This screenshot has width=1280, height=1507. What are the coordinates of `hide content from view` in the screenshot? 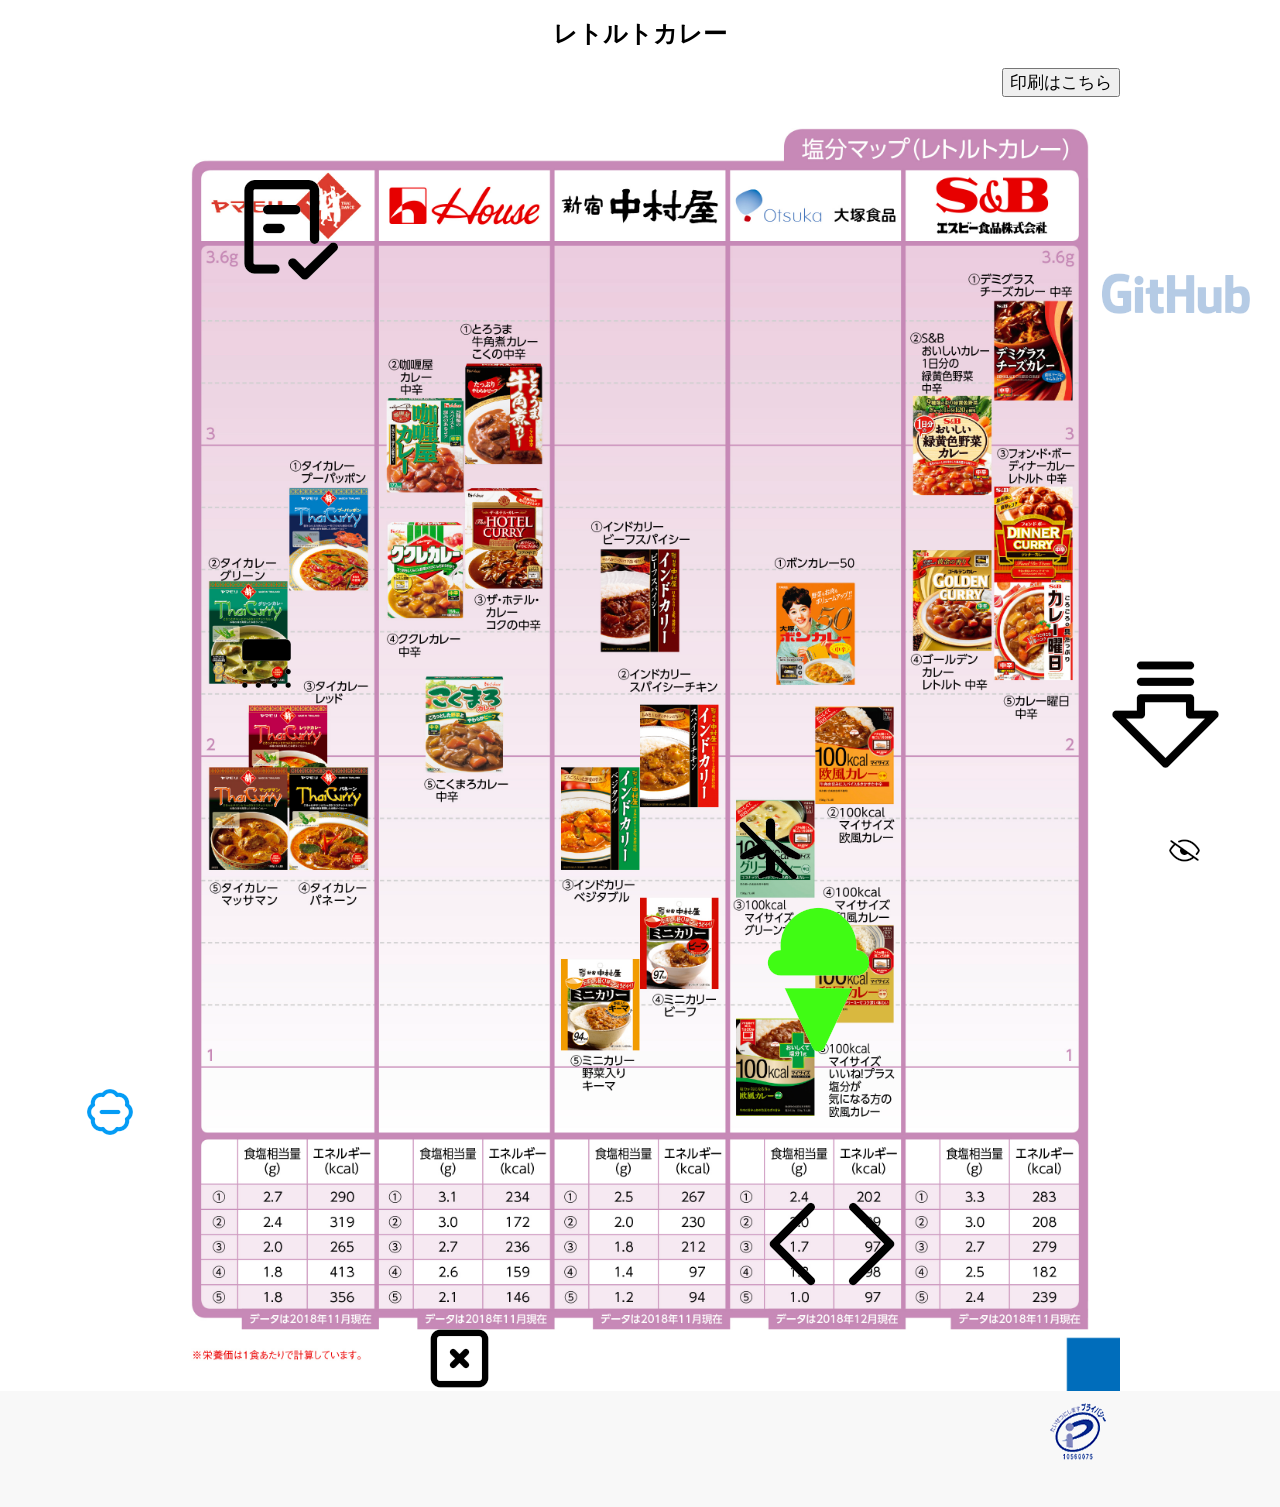 It's located at (1184, 850).